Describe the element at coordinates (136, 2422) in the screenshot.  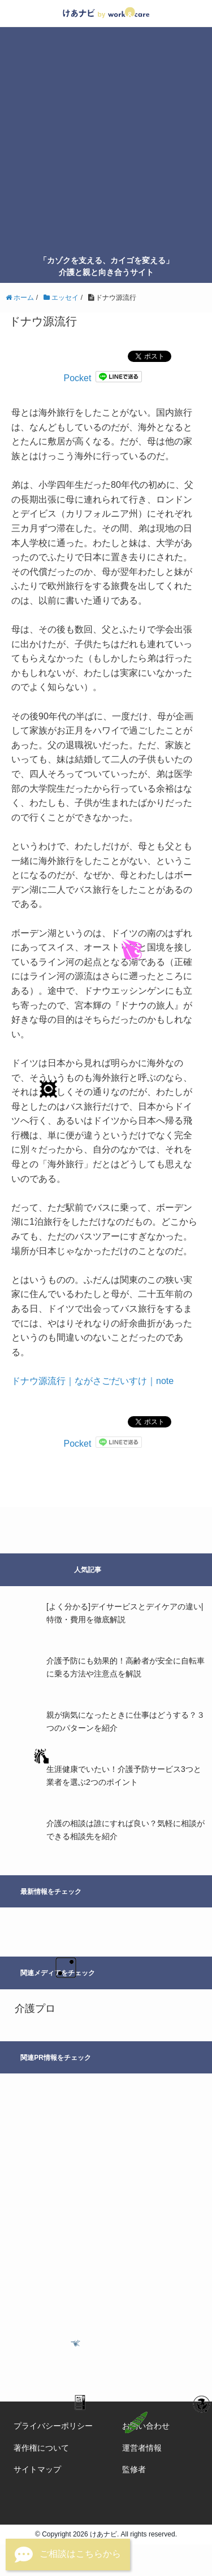
I see `bread or bakery item in a game inventory` at that location.